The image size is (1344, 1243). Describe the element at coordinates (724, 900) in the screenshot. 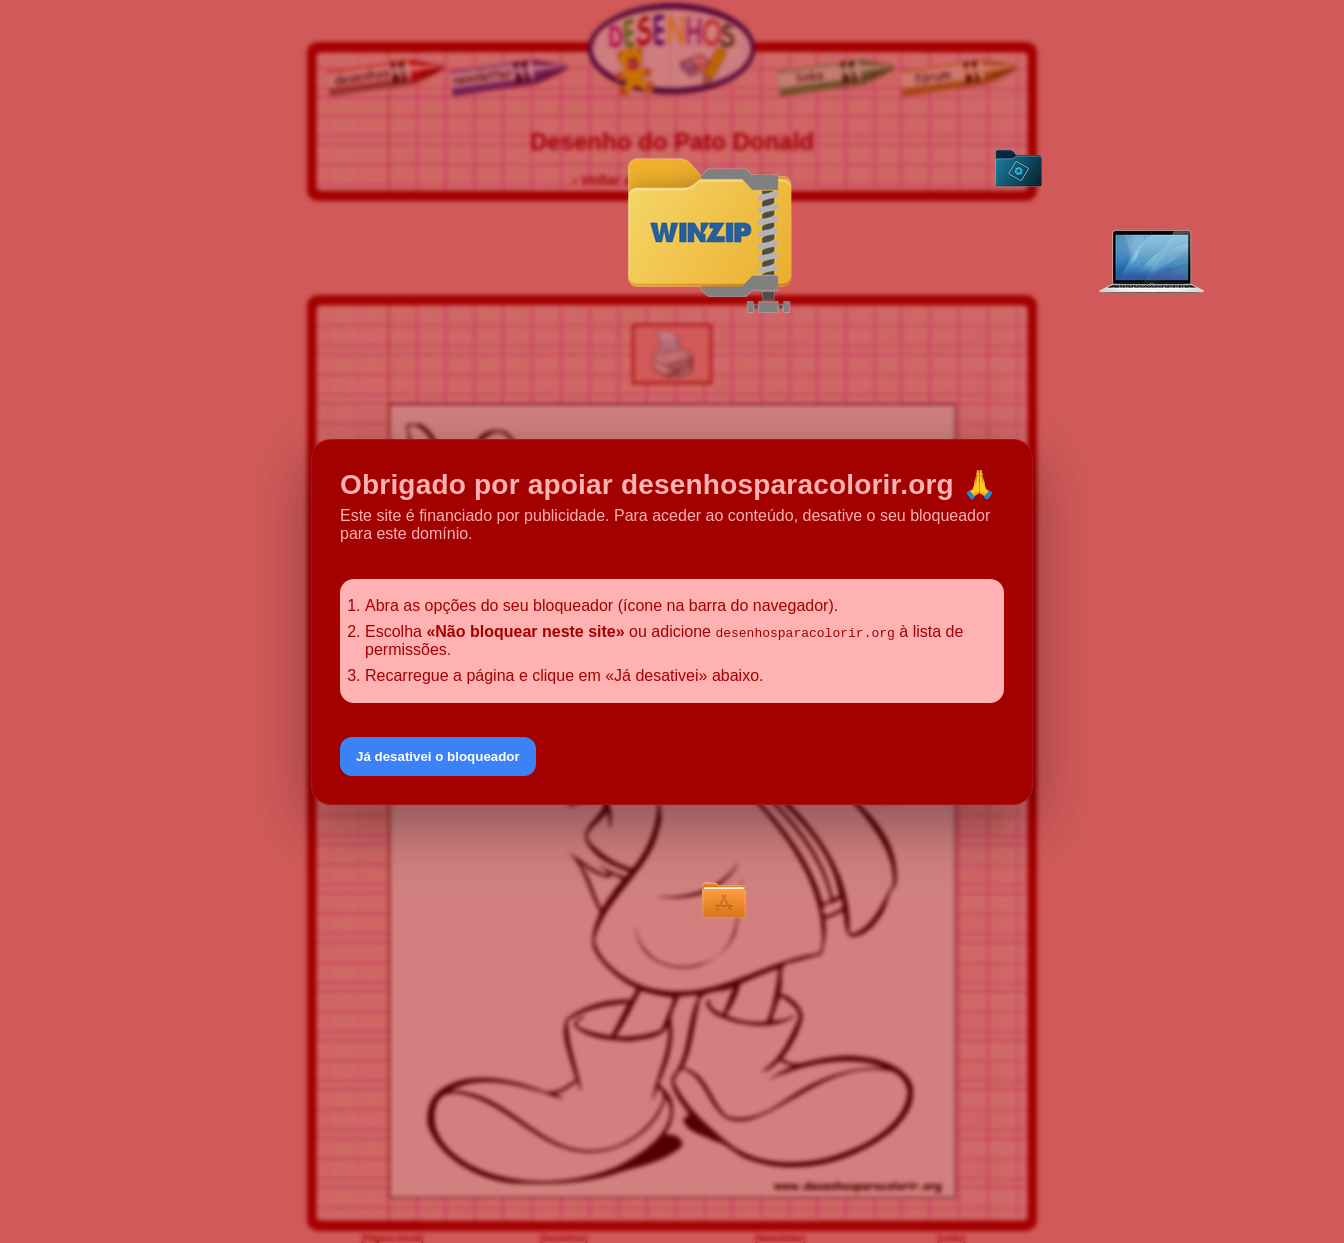

I see `open templates folder` at that location.